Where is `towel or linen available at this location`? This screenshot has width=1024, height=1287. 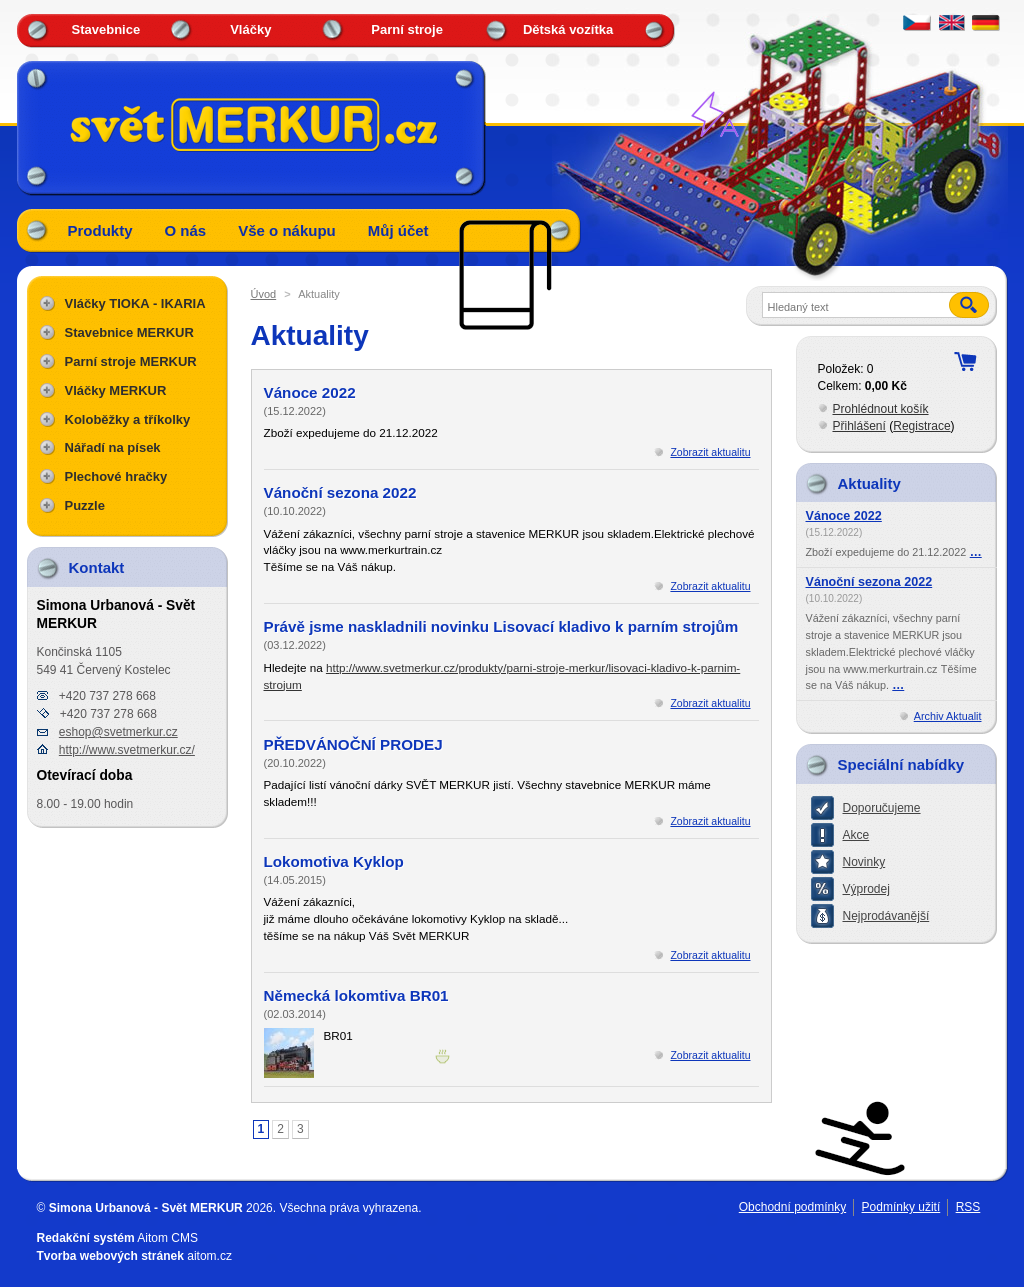
towel or linen available at this location is located at coordinates (501, 275).